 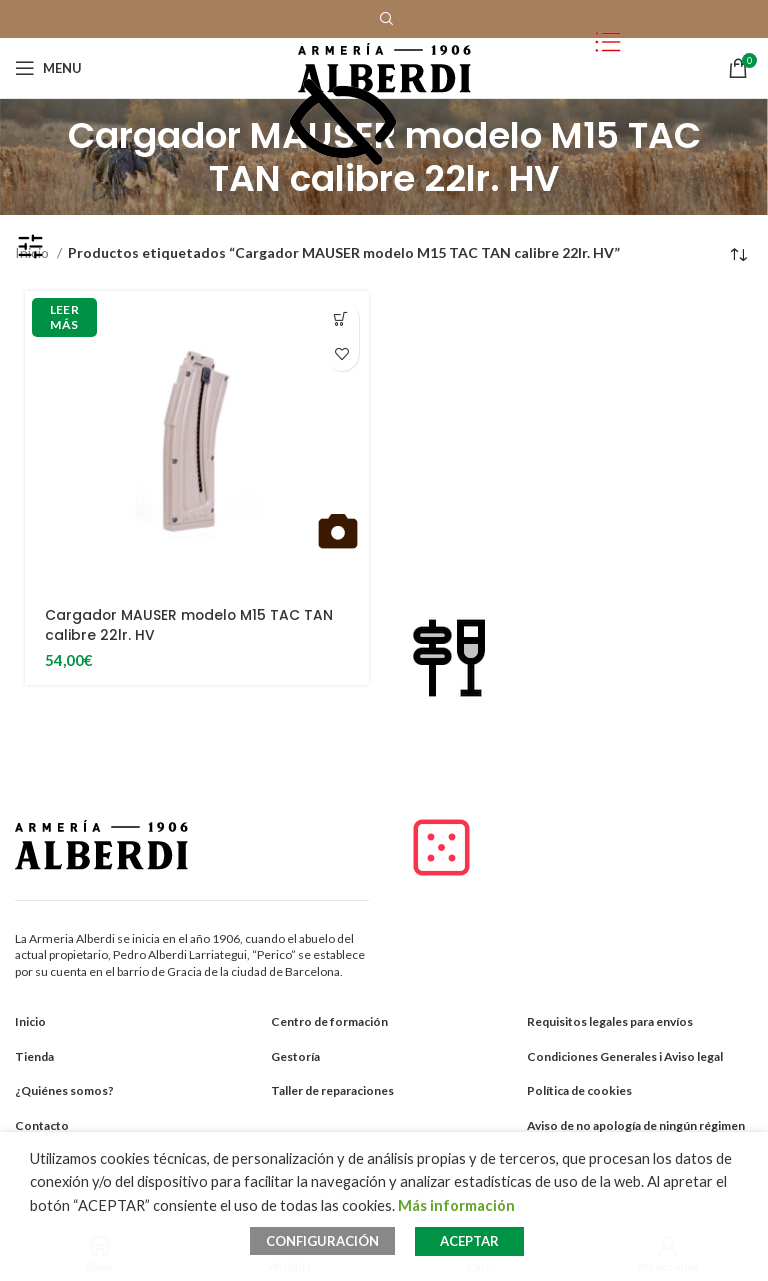 What do you see at coordinates (338, 532) in the screenshot?
I see `take a photo` at bounding box center [338, 532].